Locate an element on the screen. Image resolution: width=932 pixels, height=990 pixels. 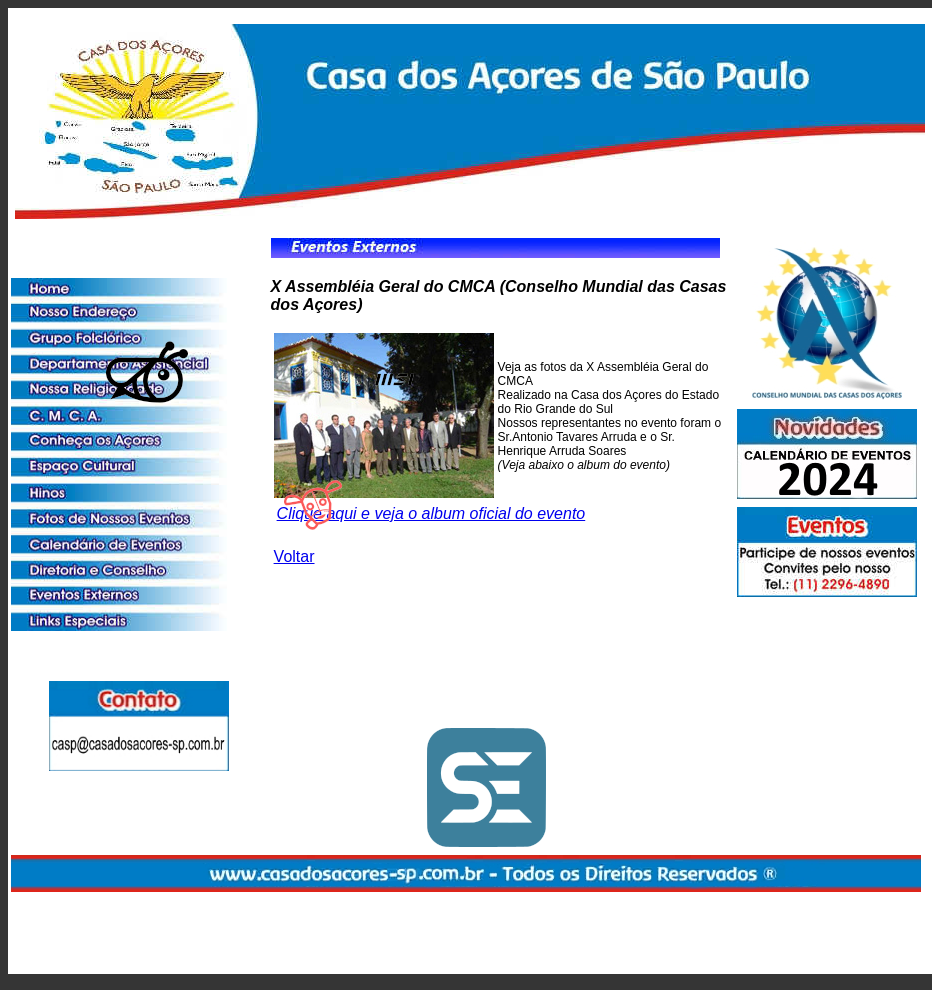
visit tindie marketplace is located at coordinates (313, 505).